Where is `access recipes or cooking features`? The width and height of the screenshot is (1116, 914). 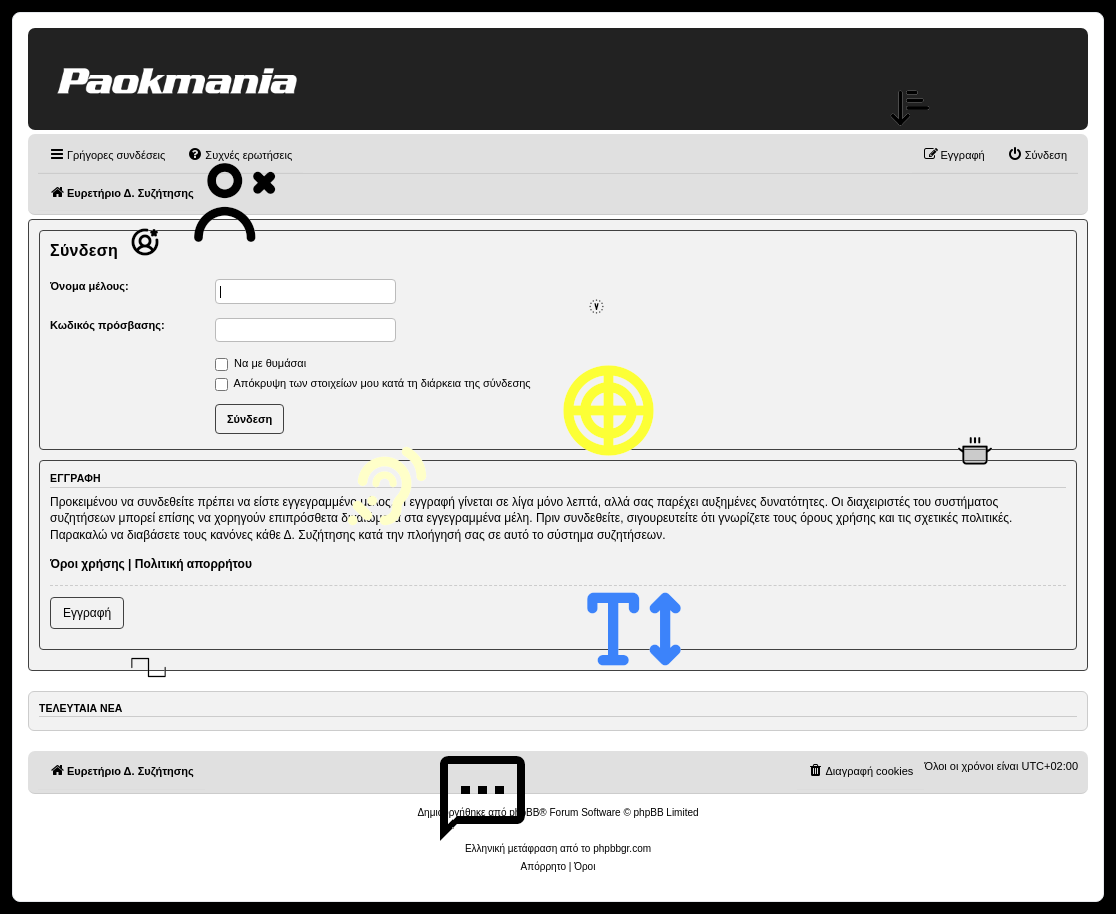 access recipes or cooking features is located at coordinates (975, 453).